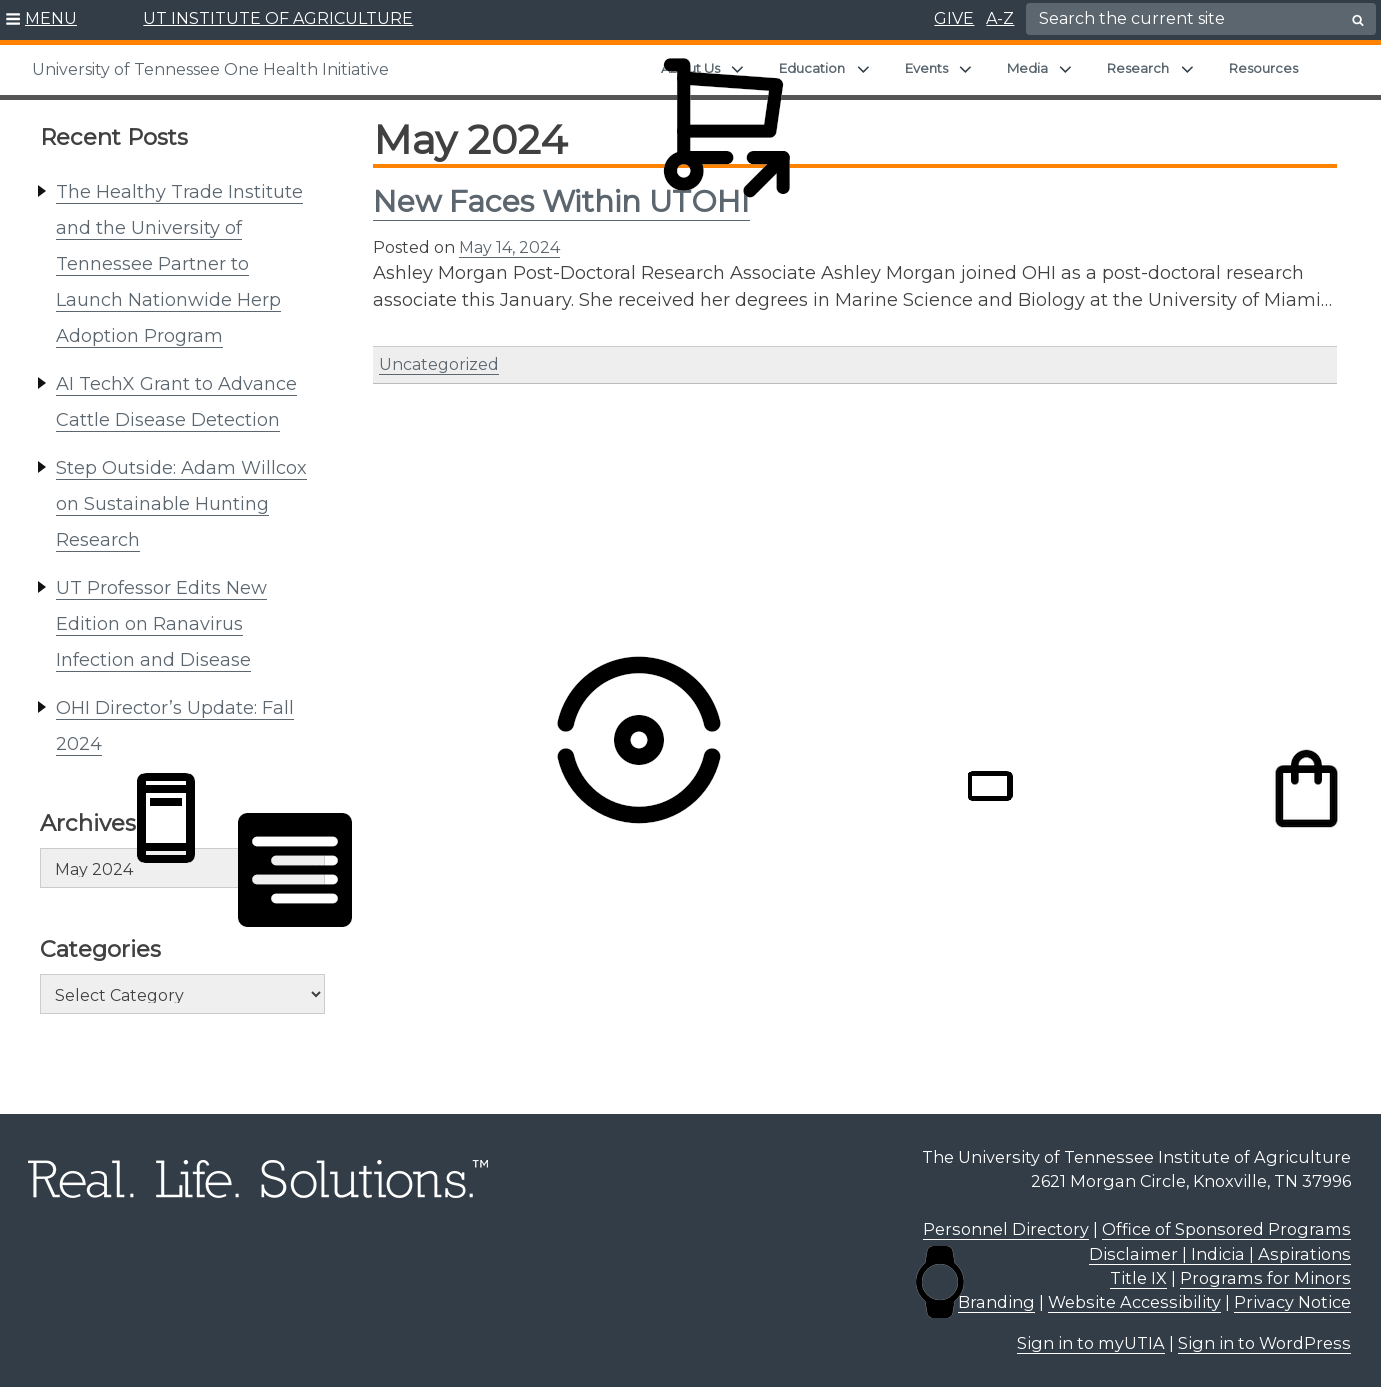  Describe the element at coordinates (940, 1282) in the screenshot. I see `access smartwatch settings or pairing` at that location.